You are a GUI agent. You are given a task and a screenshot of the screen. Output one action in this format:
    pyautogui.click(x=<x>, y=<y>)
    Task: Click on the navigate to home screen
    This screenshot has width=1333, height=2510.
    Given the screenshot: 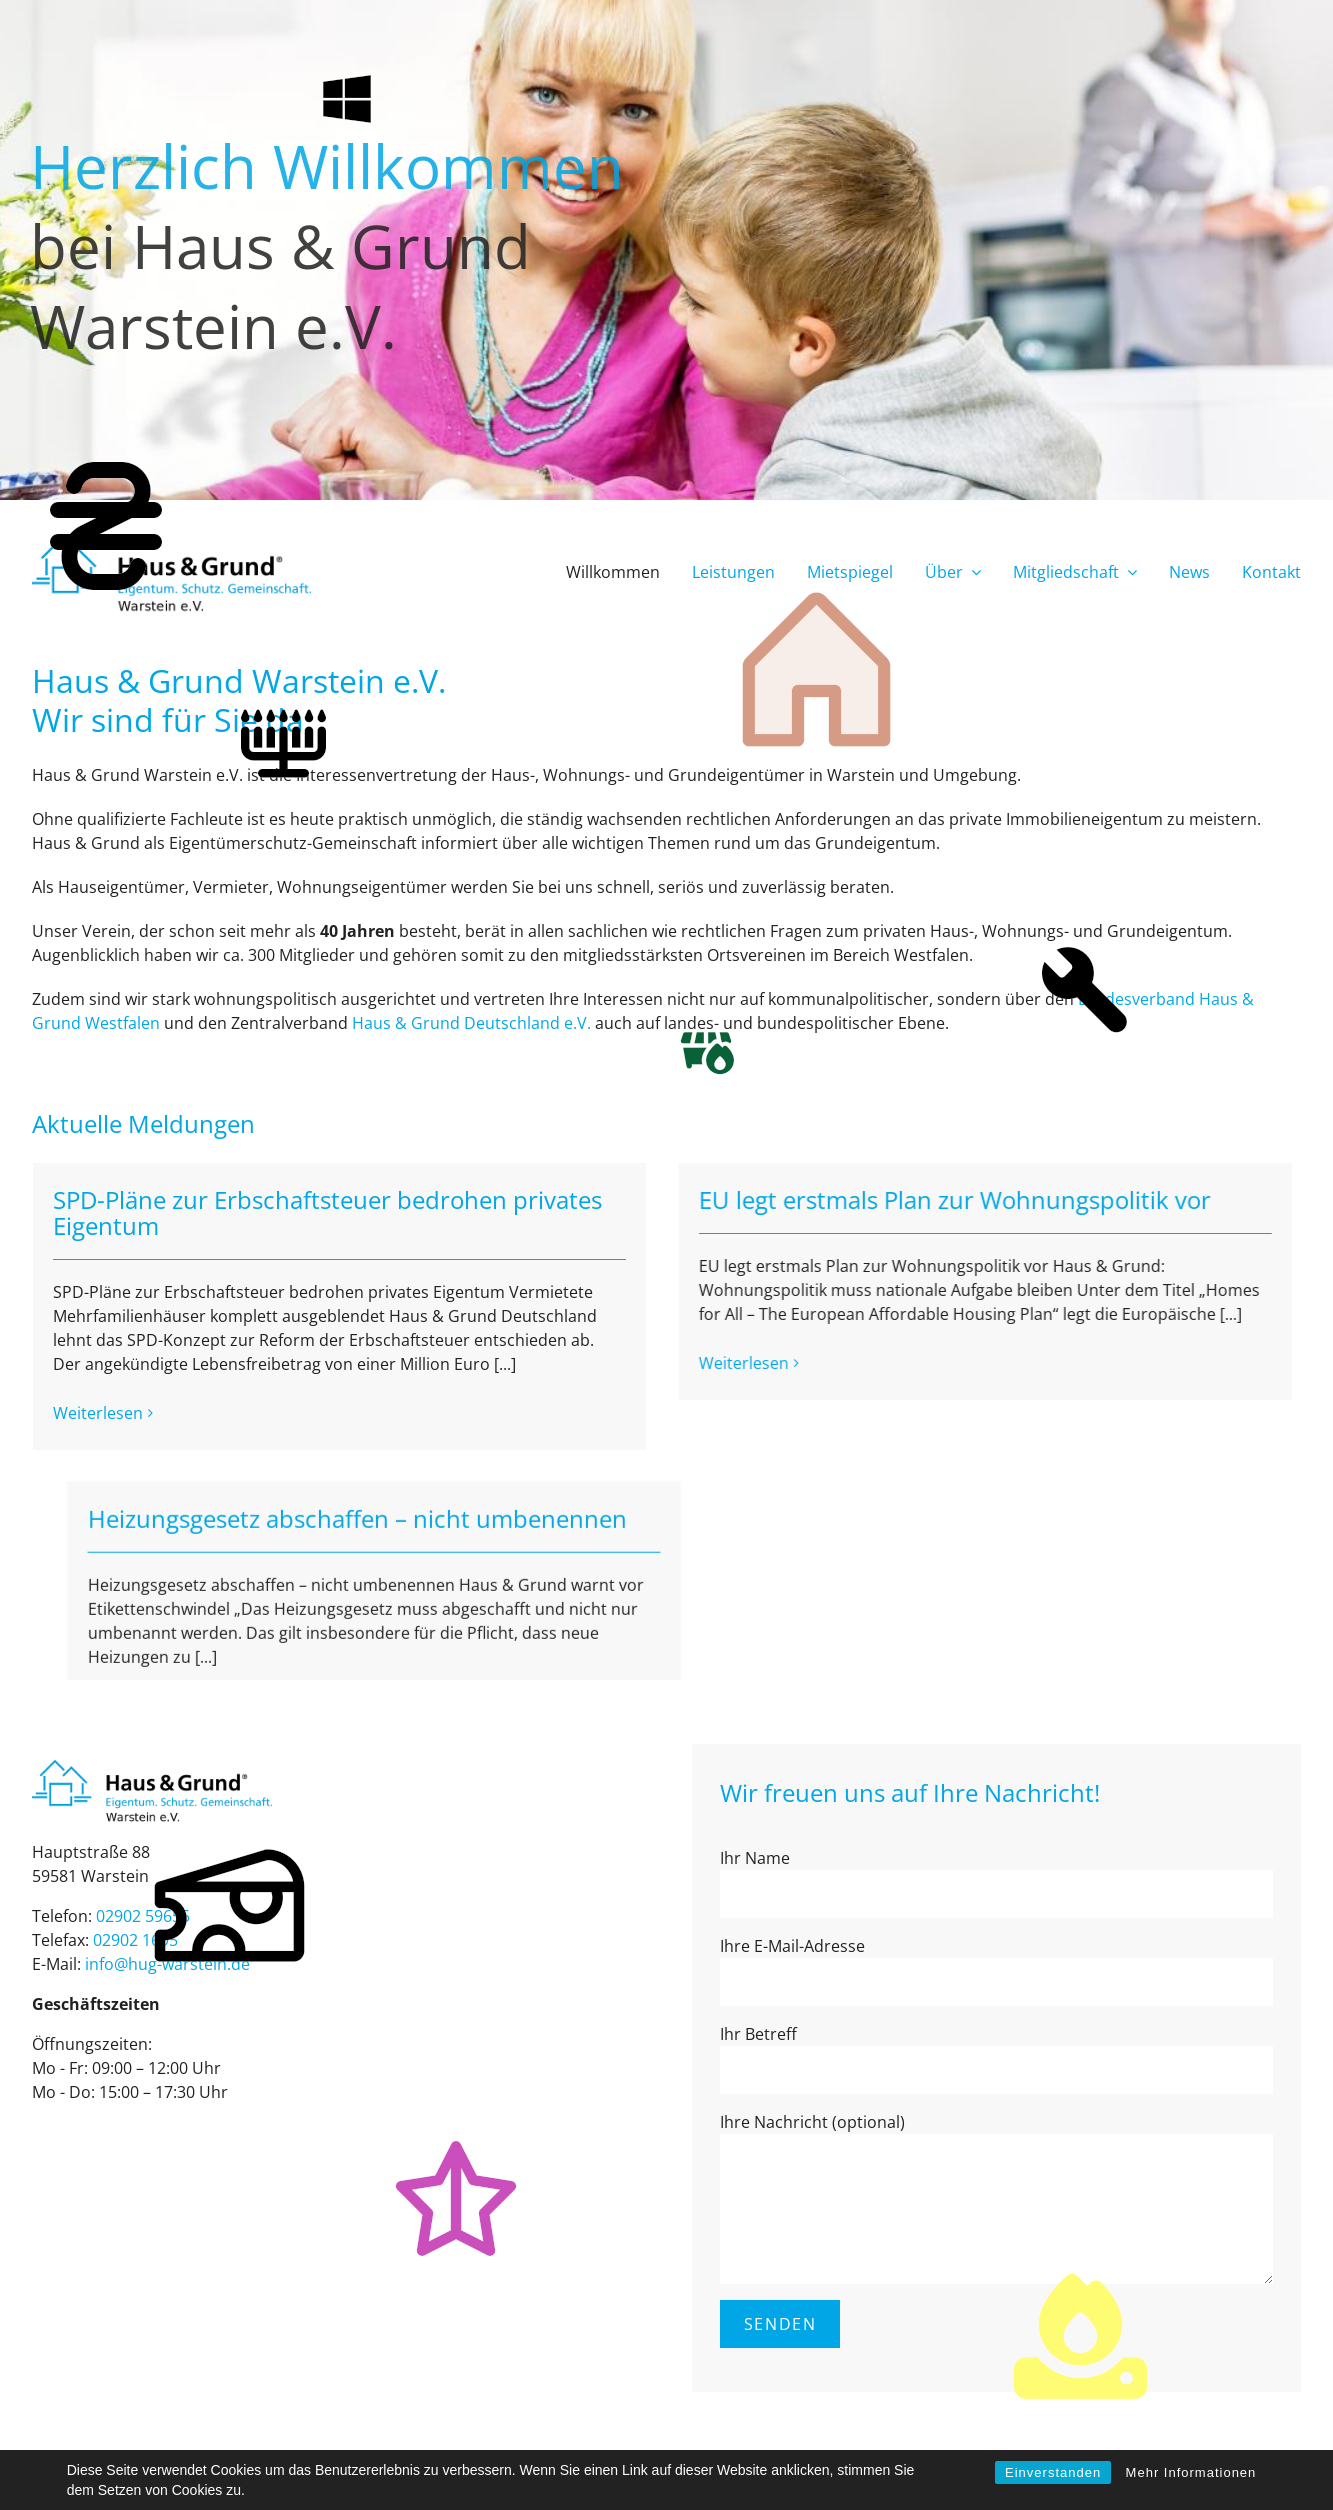 What is the action you would take?
    pyautogui.click(x=816, y=672)
    